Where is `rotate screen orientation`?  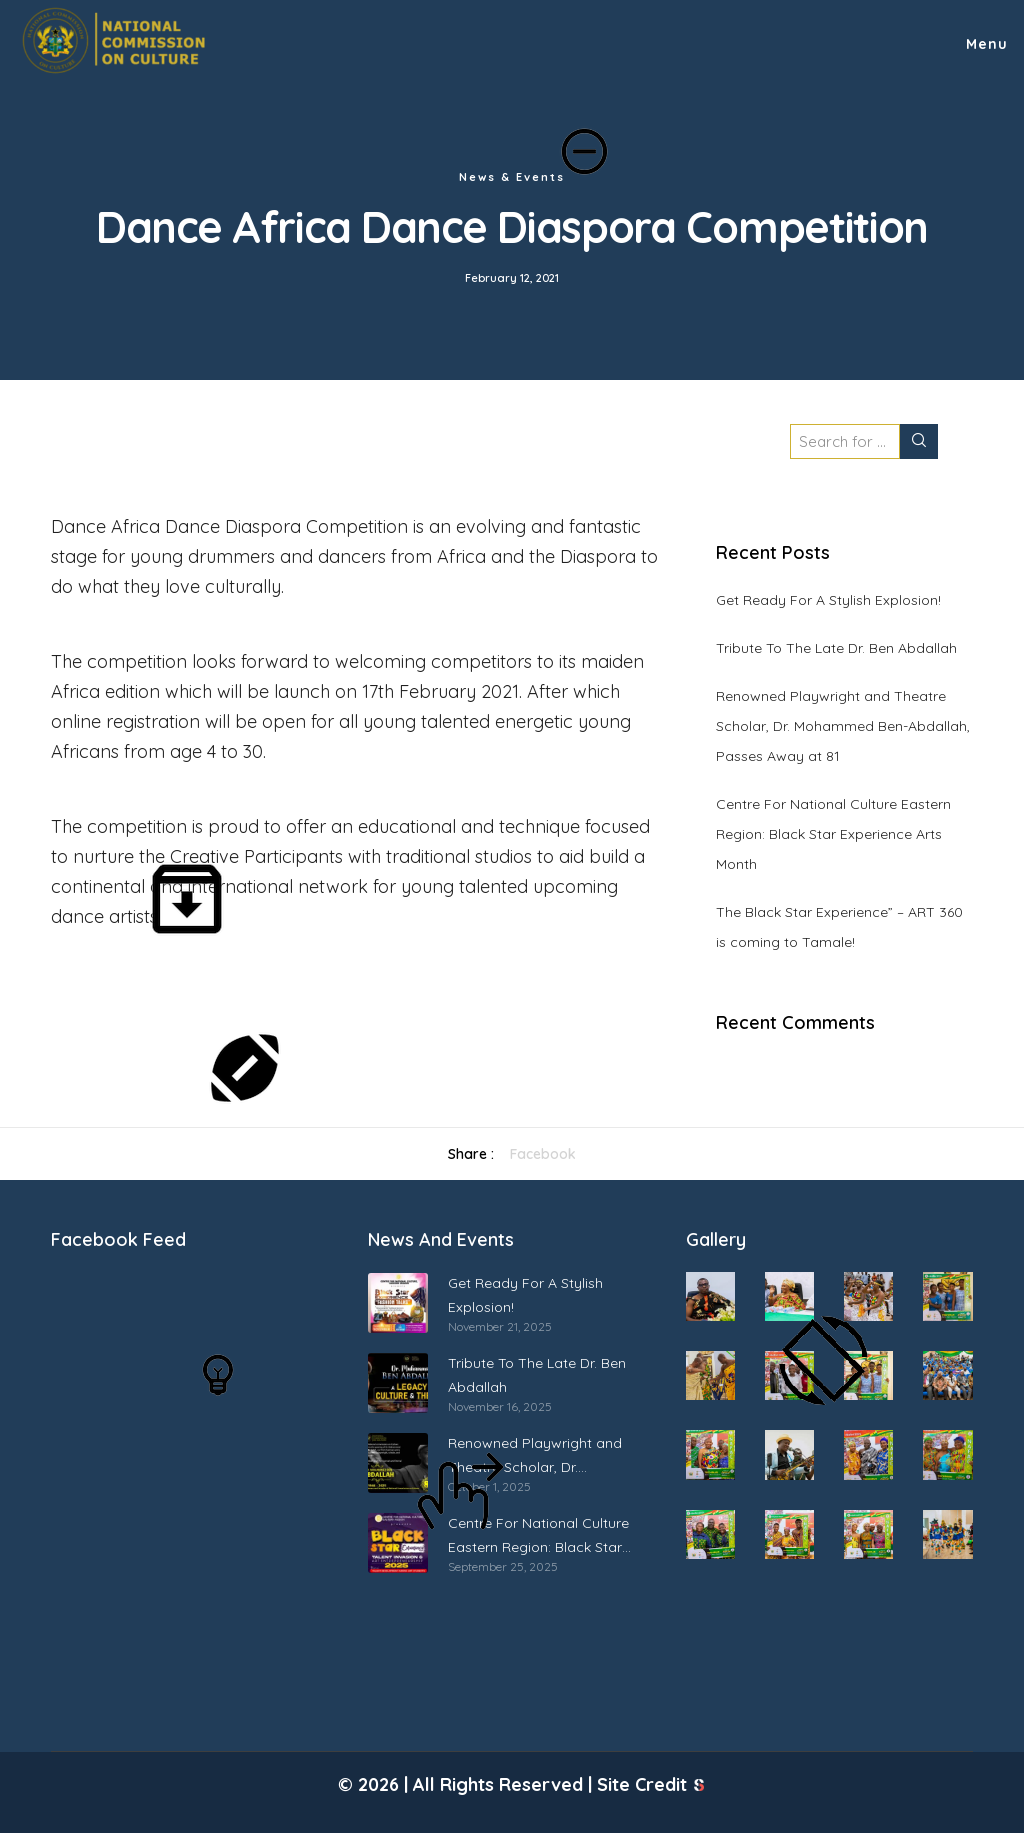 rotate screen orientation is located at coordinates (823, 1360).